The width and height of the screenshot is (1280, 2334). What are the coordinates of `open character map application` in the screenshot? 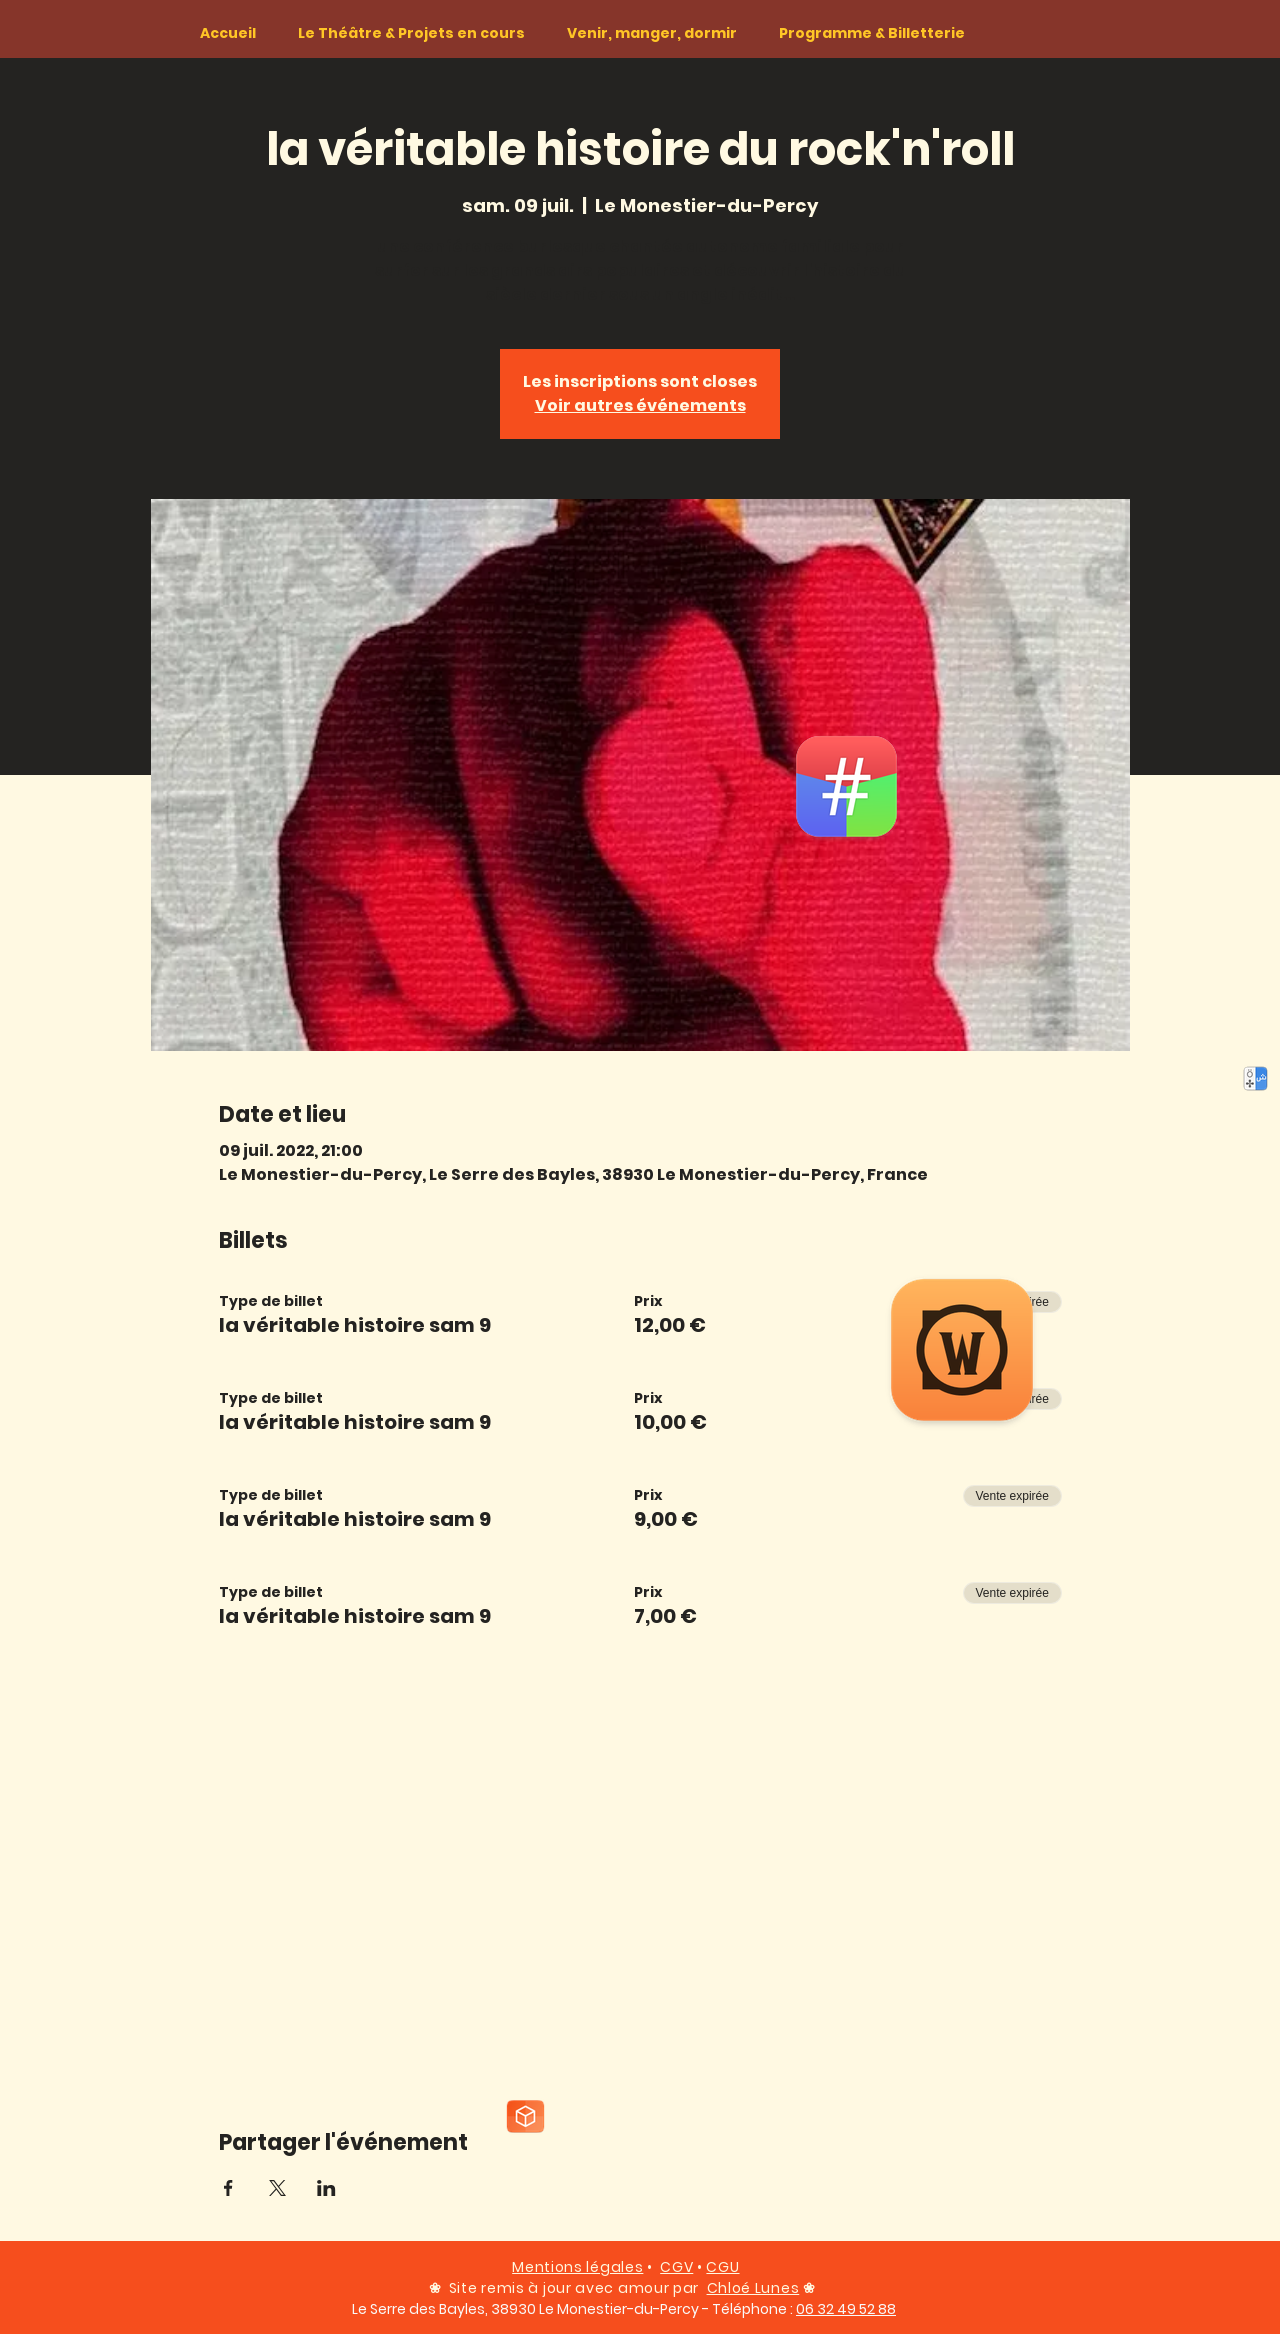 It's located at (1255, 1078).